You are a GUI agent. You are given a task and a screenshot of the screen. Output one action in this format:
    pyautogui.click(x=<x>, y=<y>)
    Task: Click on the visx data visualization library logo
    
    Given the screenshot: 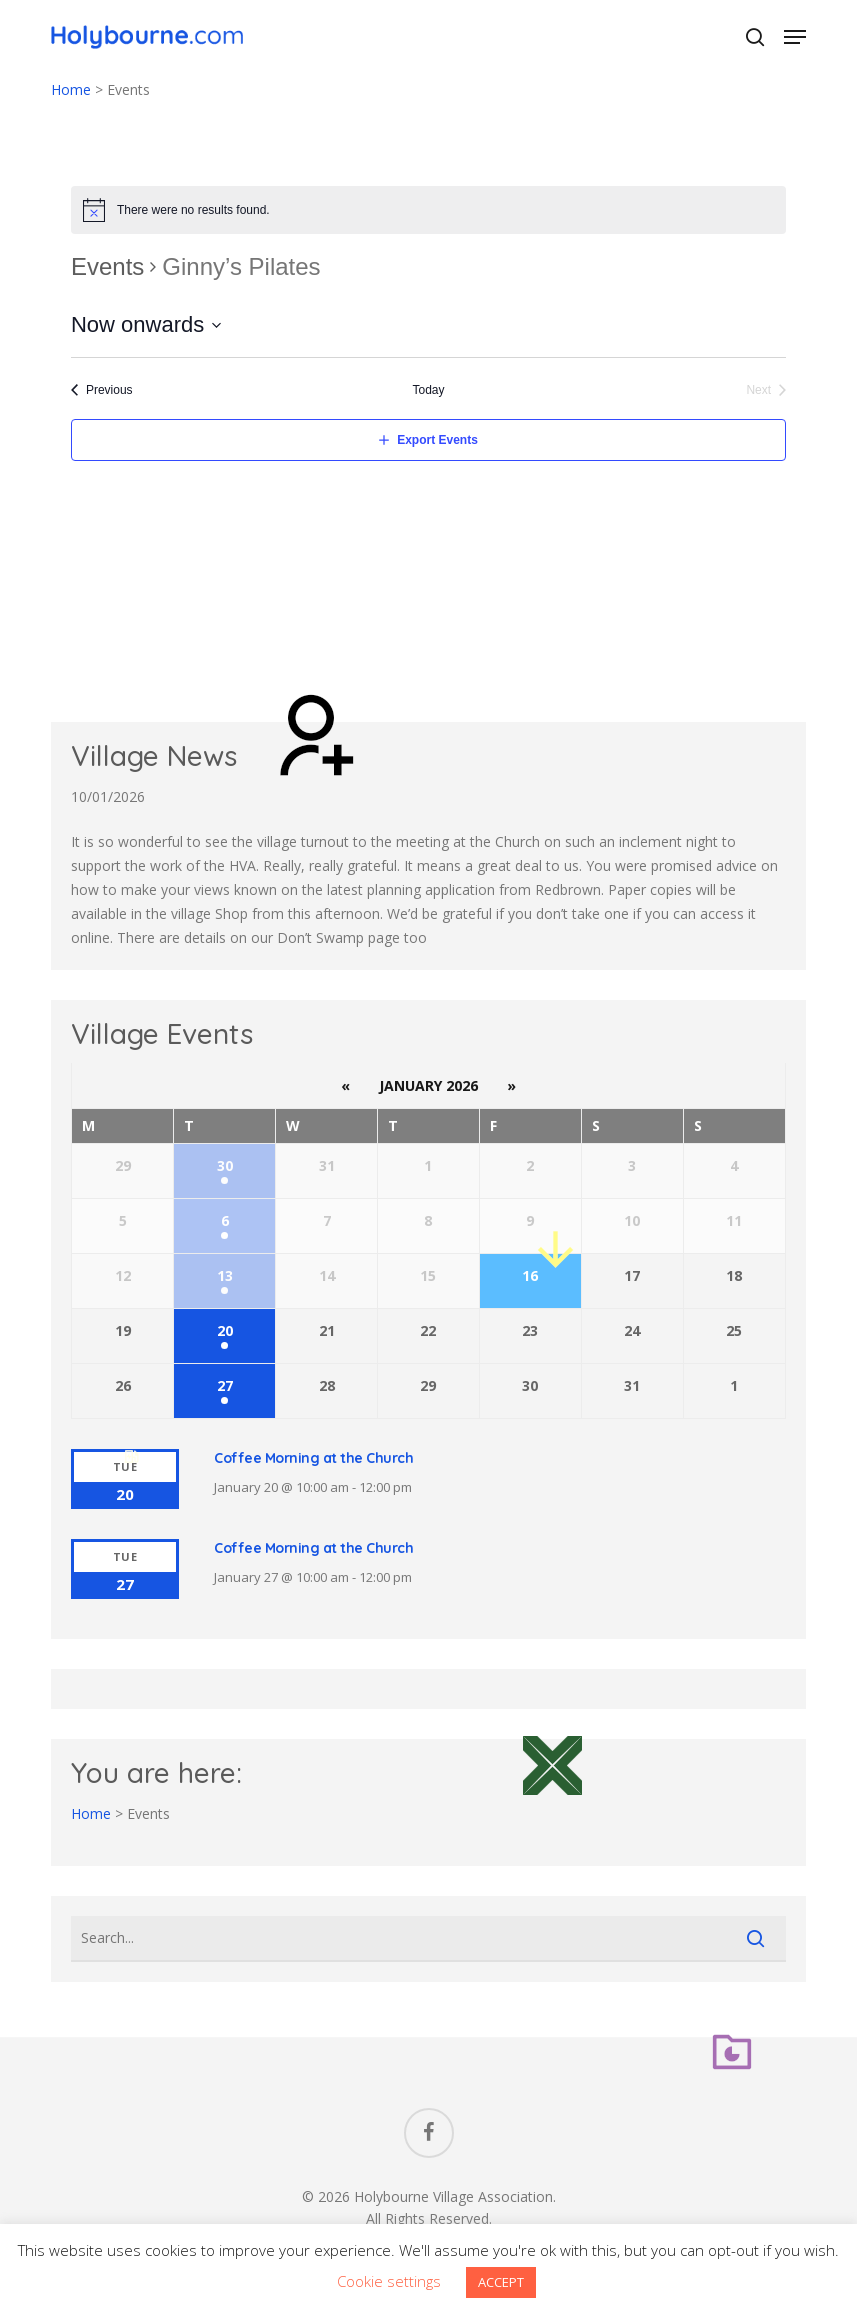 What is the action you would take?
    pyautogui.click(x=552, y=1765)
    